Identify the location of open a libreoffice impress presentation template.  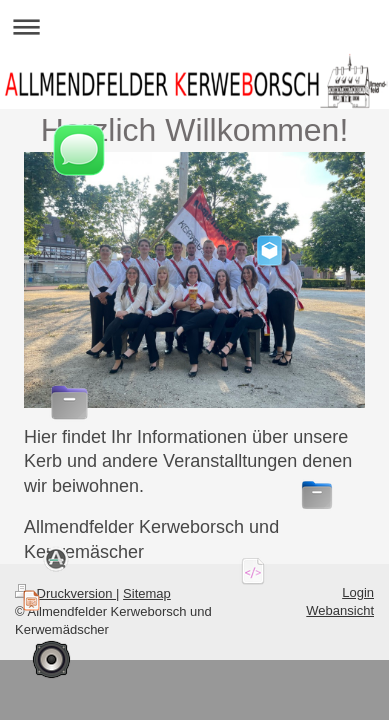
(31, 600).